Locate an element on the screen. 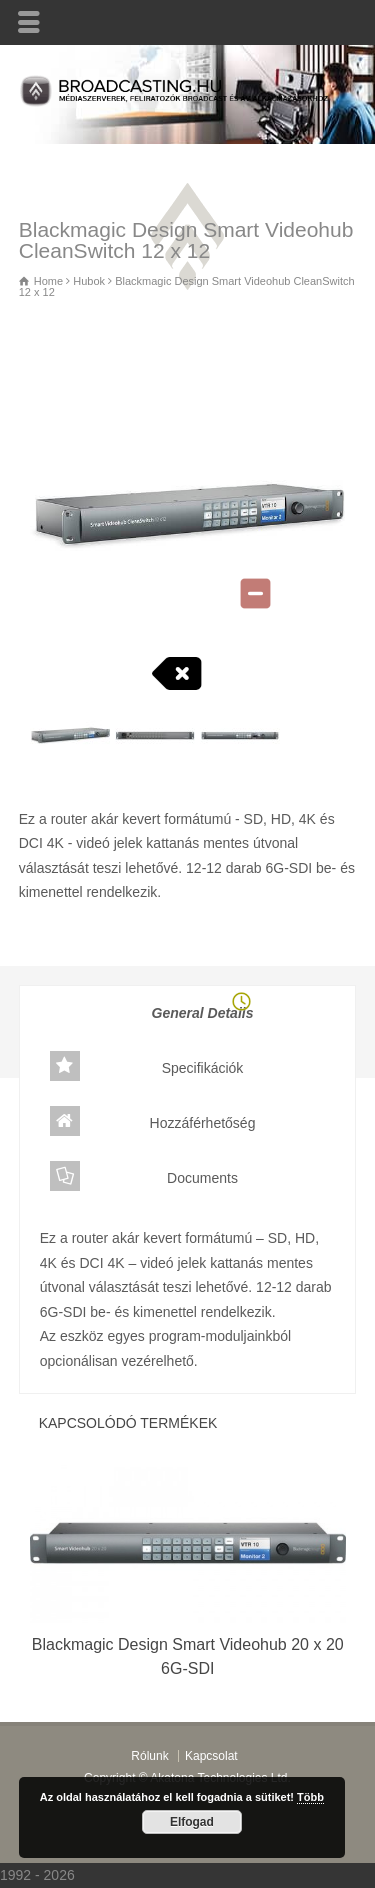 The image size is (375, 1888). remove an item from a list is located at coordinates (255, 593).